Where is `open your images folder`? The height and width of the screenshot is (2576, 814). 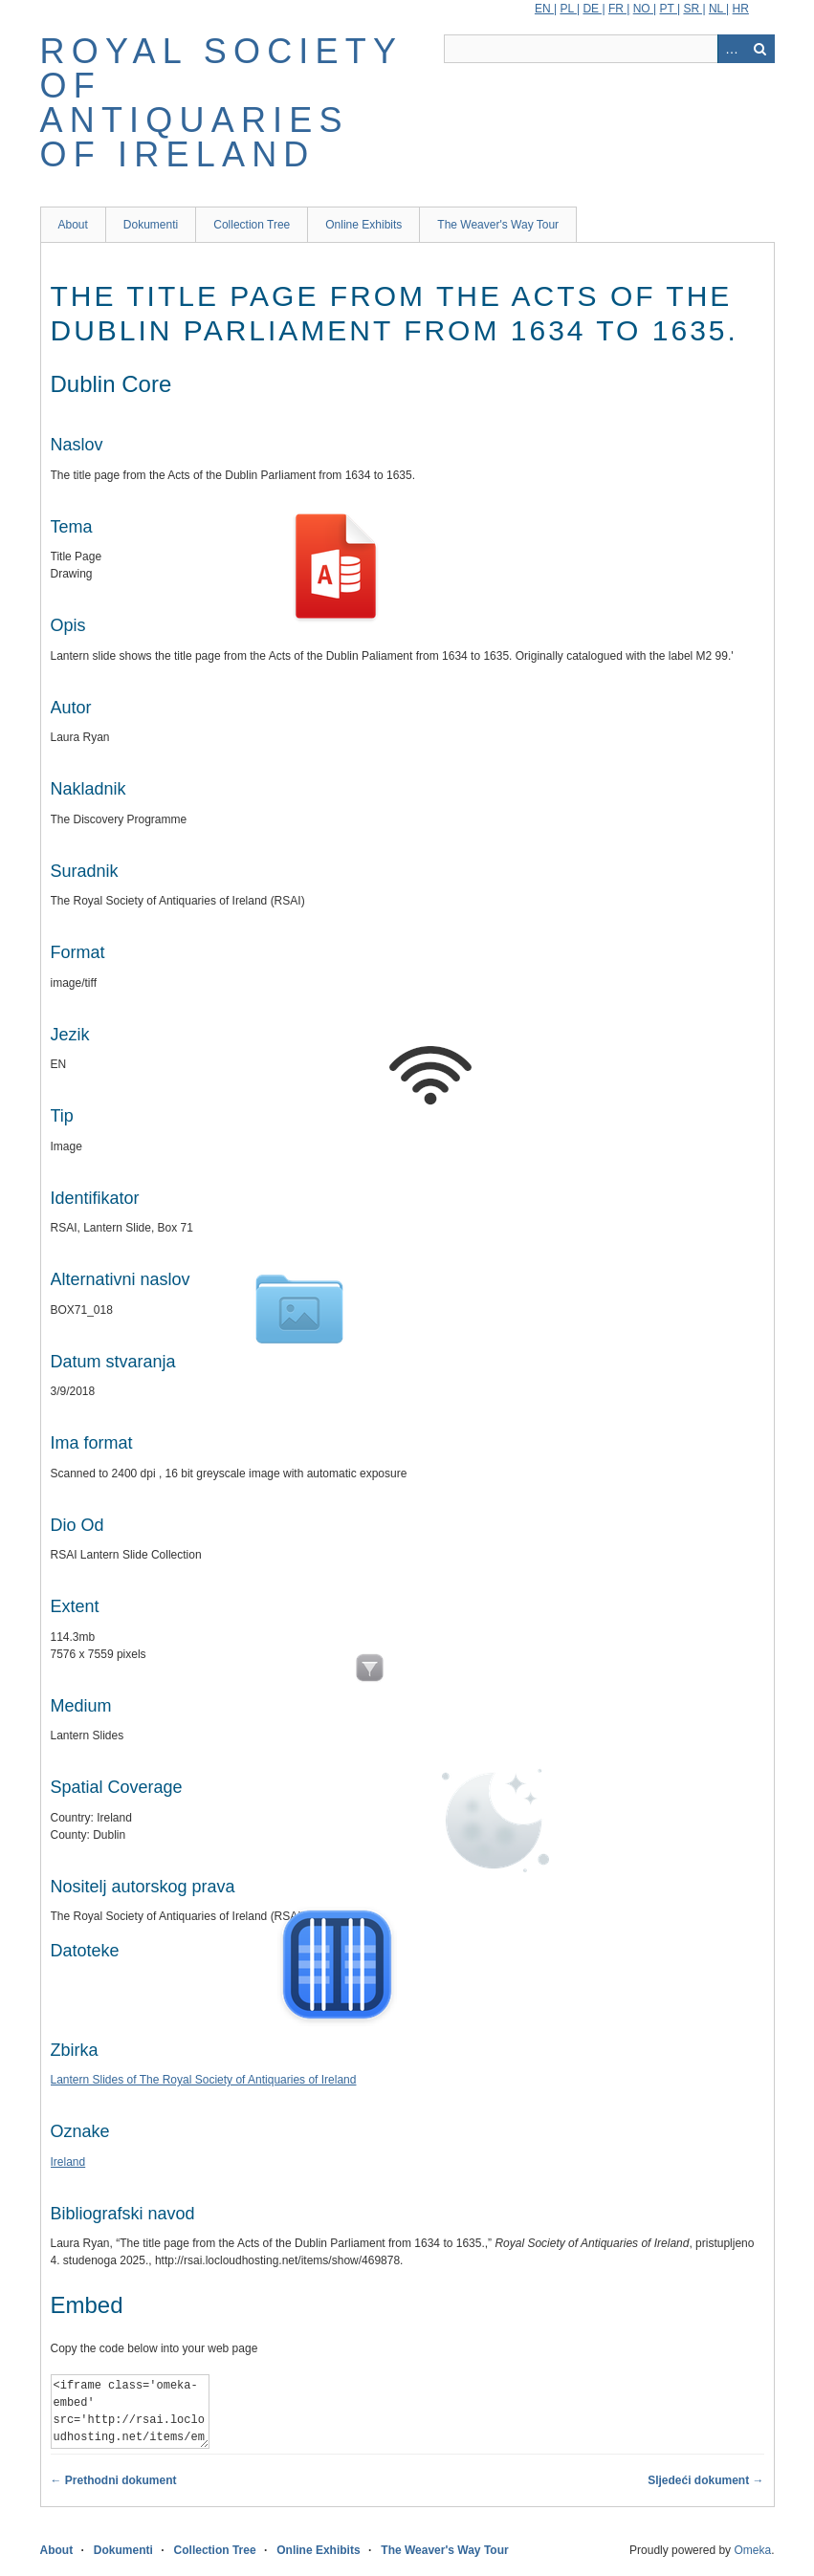
open your images folder is located at coordinates (299, 1309).